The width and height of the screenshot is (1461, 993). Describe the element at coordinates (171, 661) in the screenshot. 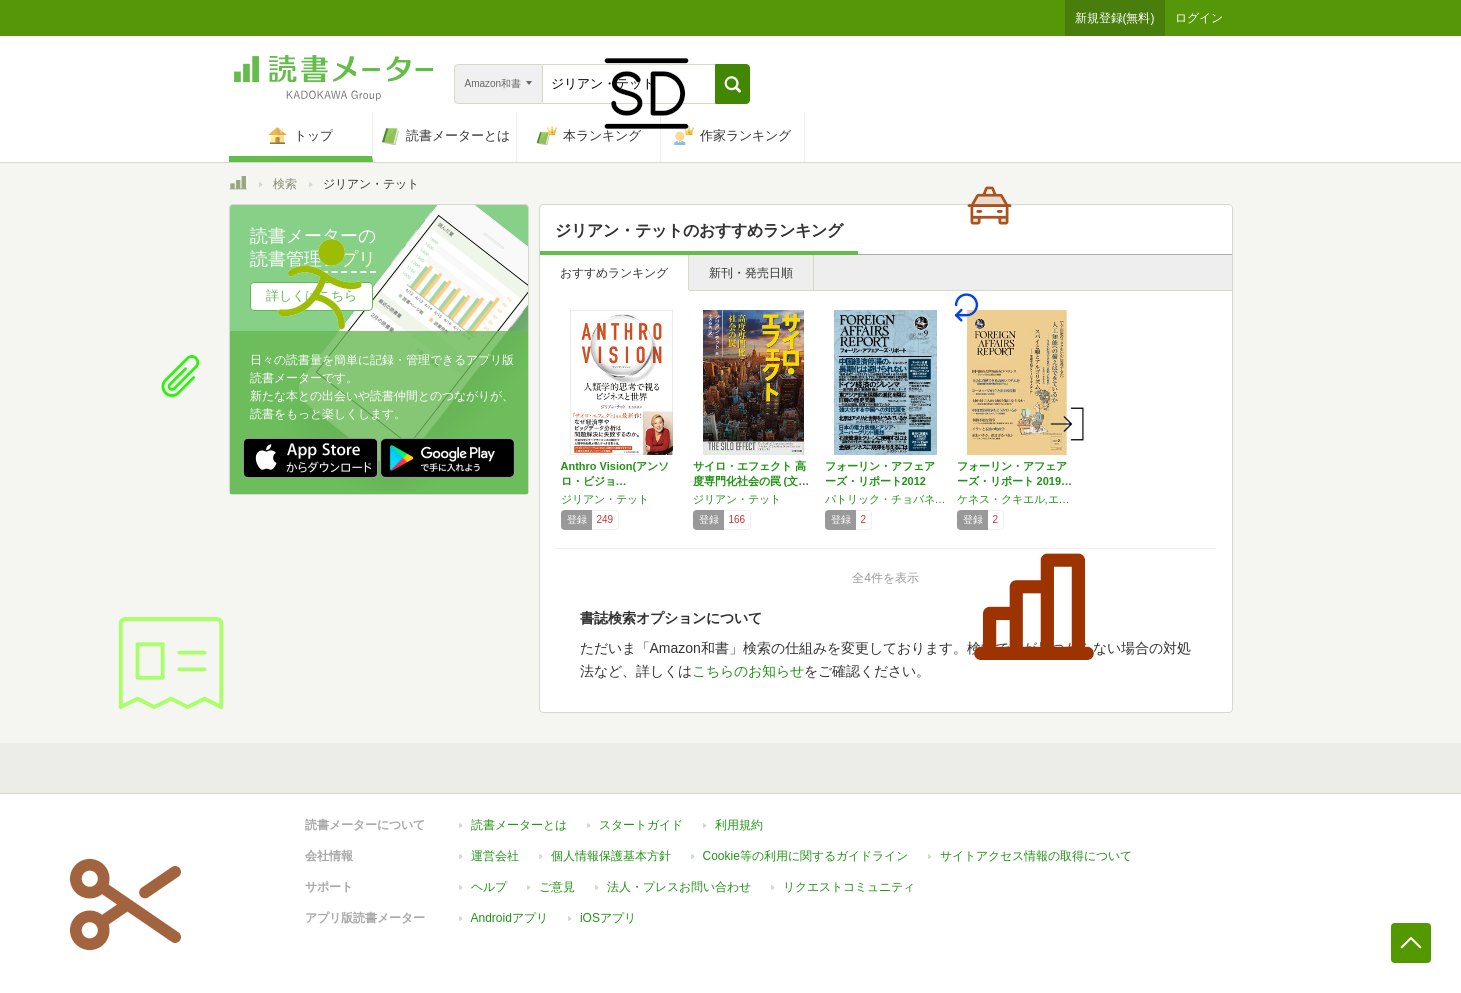

I see `view news articles or press clippings` at that location.